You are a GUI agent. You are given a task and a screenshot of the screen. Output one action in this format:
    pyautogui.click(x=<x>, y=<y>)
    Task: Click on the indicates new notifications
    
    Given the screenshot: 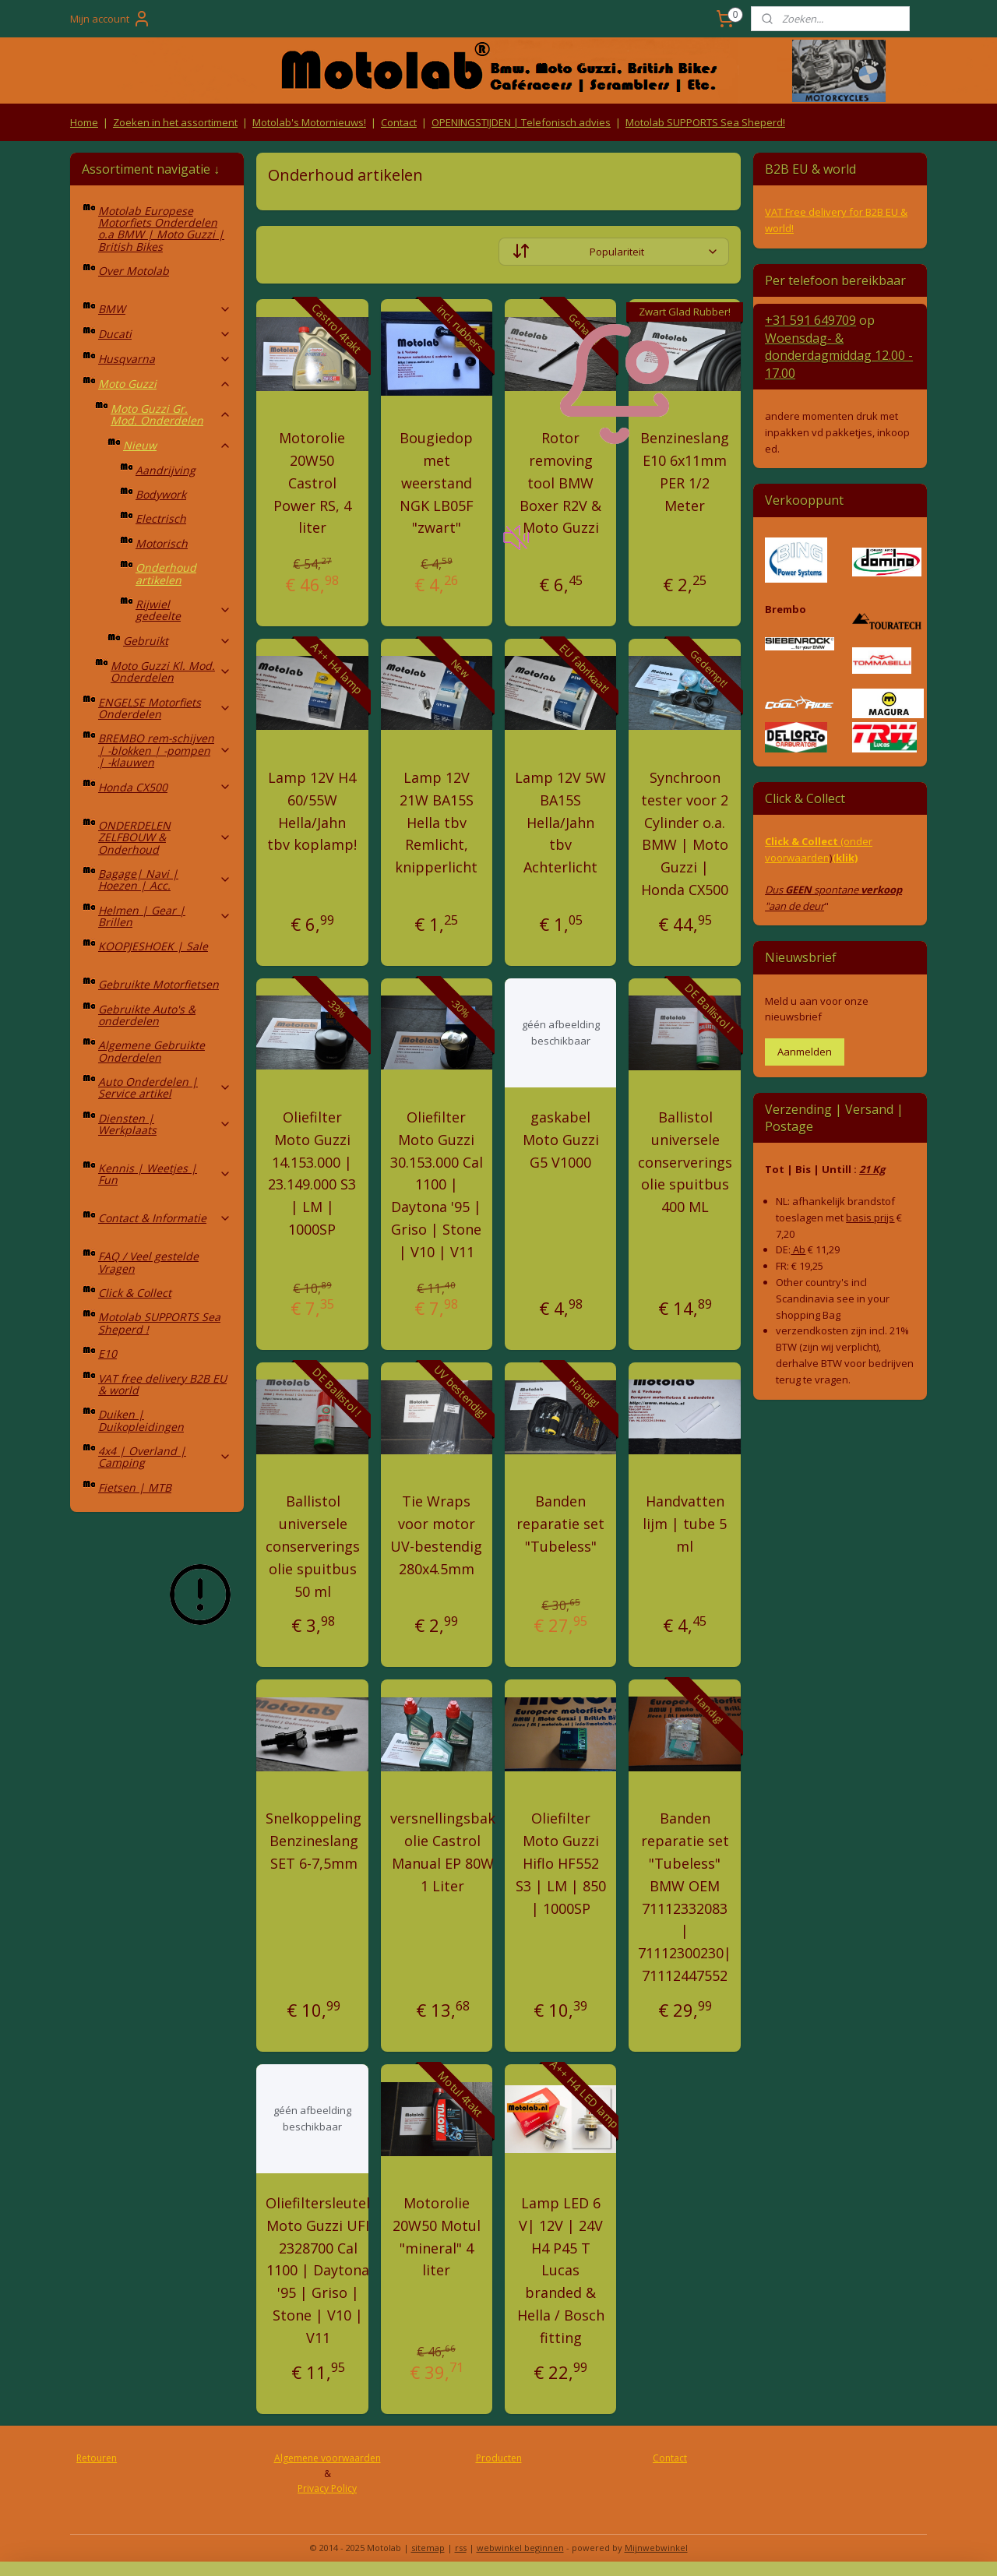 What is the action you would take?
    pyautogui.click(x=615, y=384)
    